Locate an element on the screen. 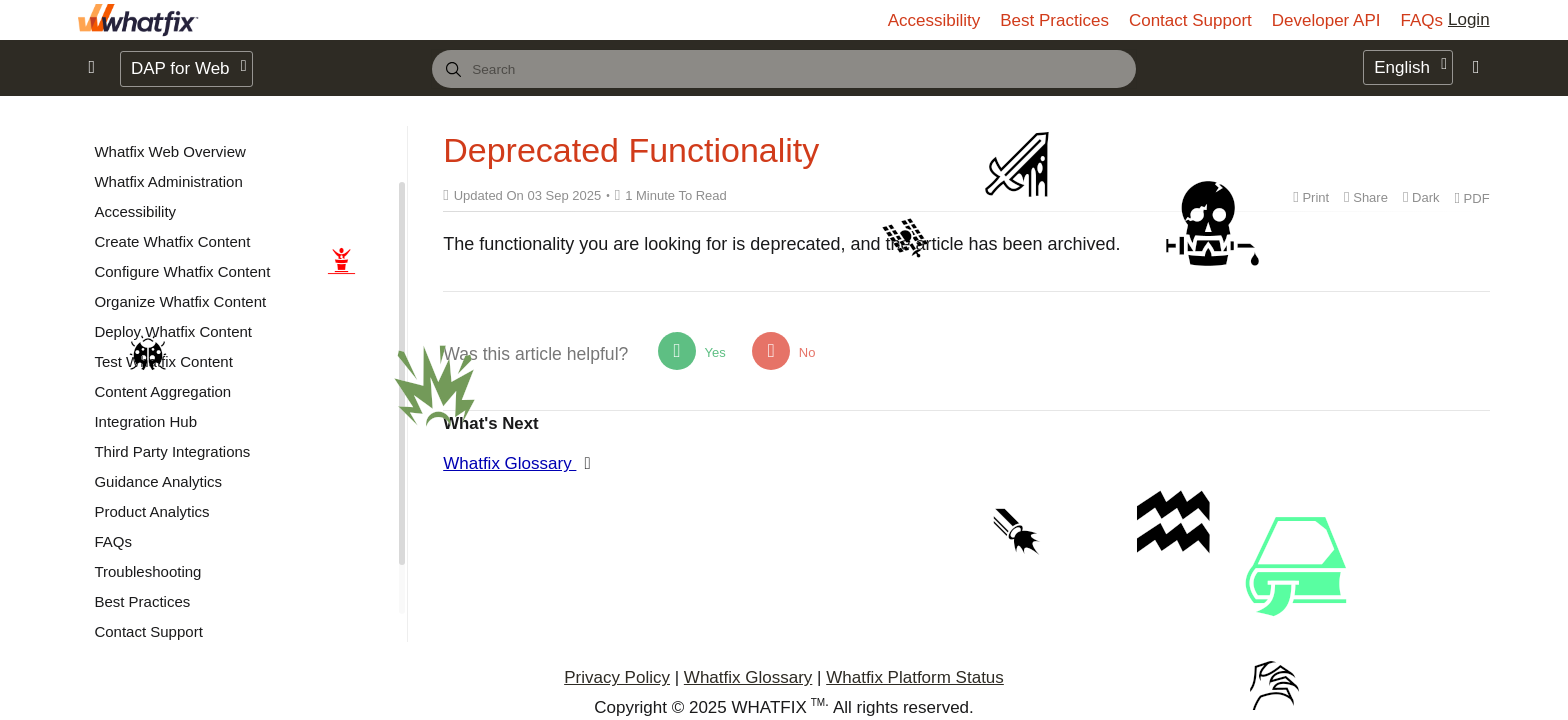 The image size is (1568, 720). indicates a mine has been triggered or detonated is located at coordinates (434, 386).